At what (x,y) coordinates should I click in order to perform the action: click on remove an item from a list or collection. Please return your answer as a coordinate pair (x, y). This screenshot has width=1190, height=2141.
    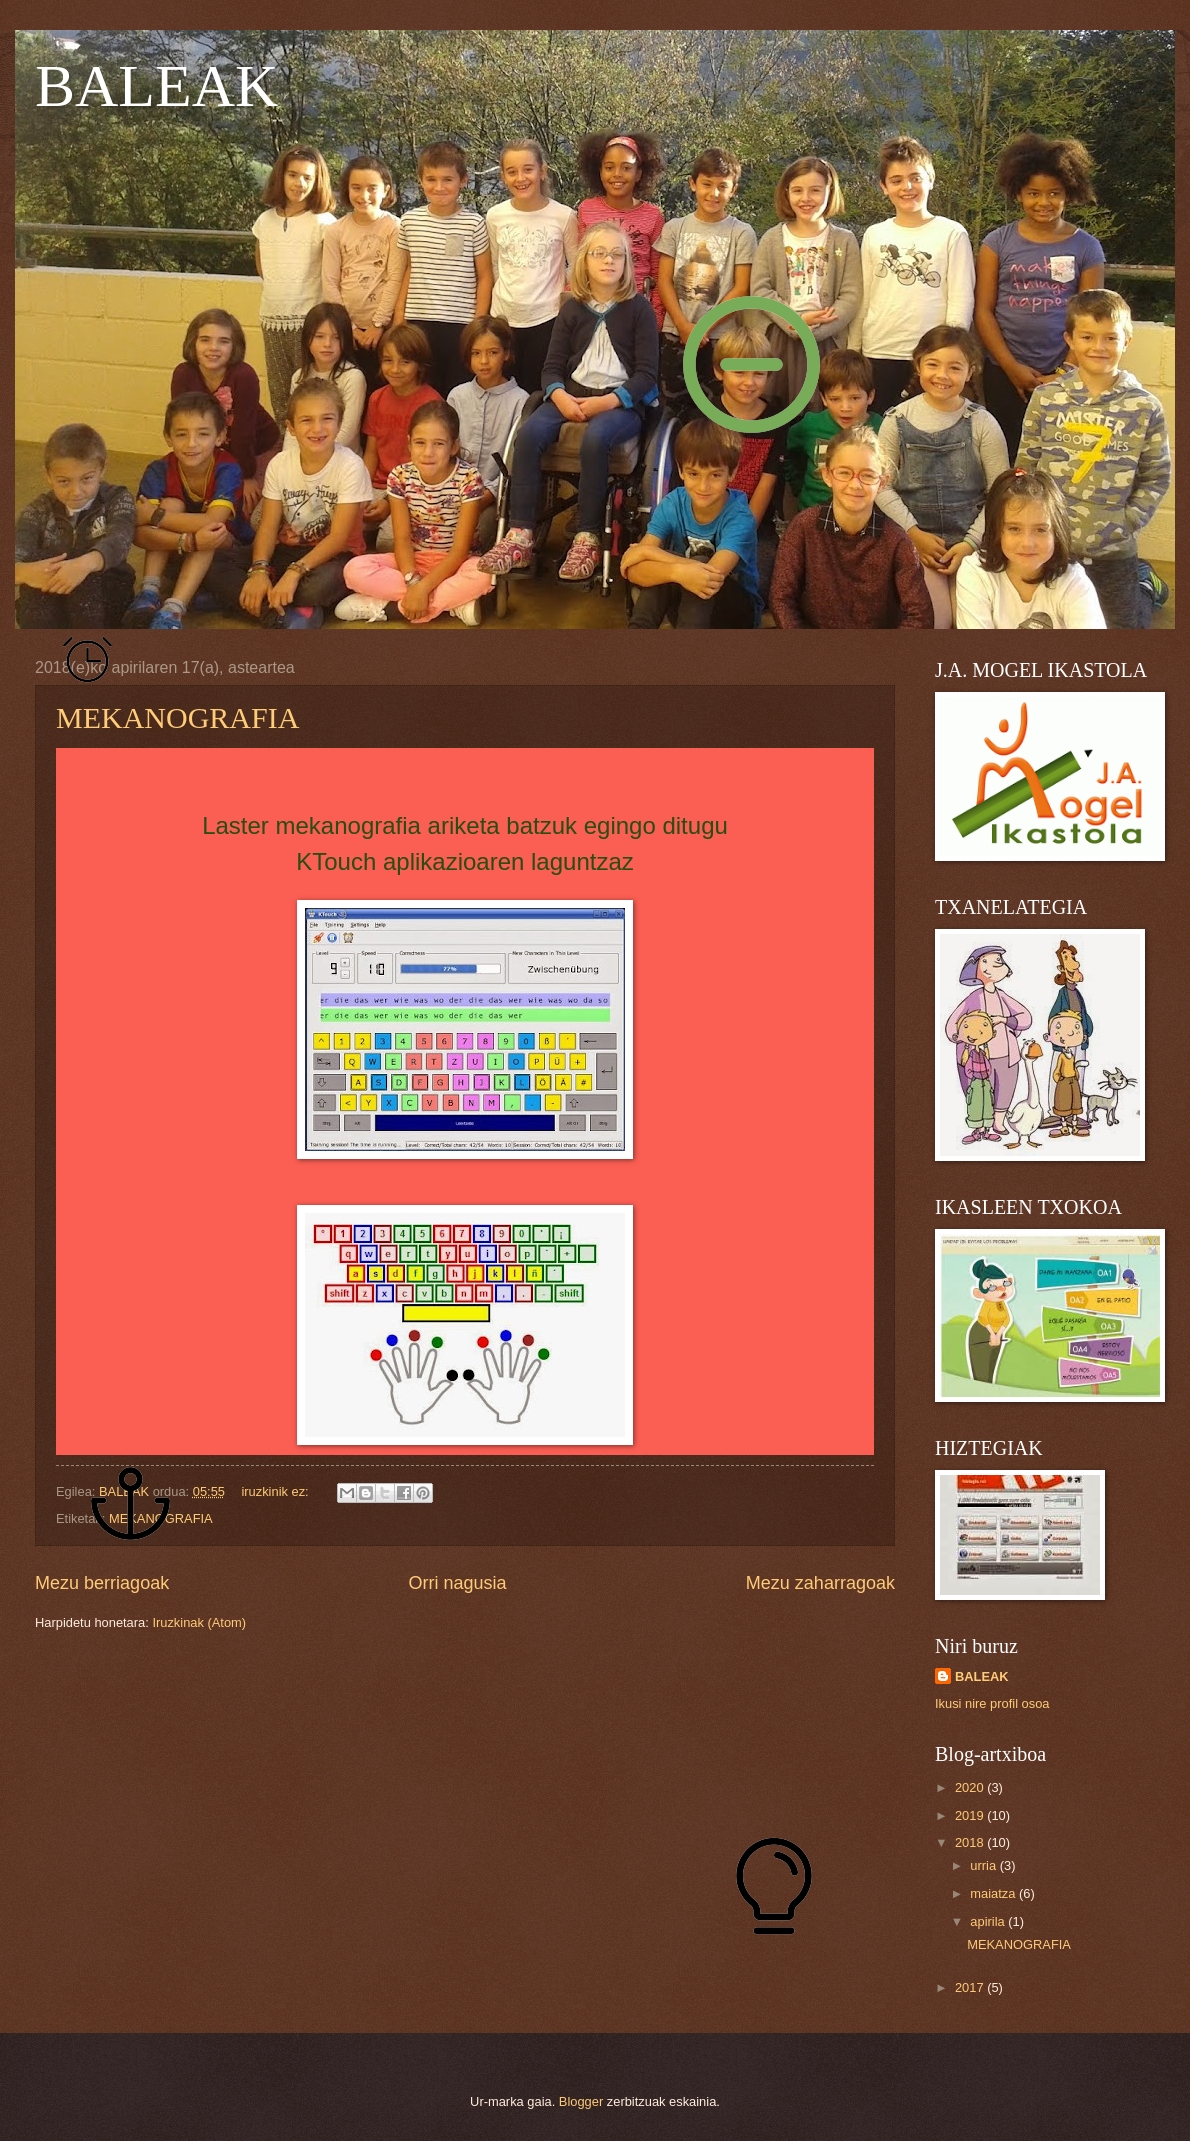
    Looking at the image, I should click on (751, 364).